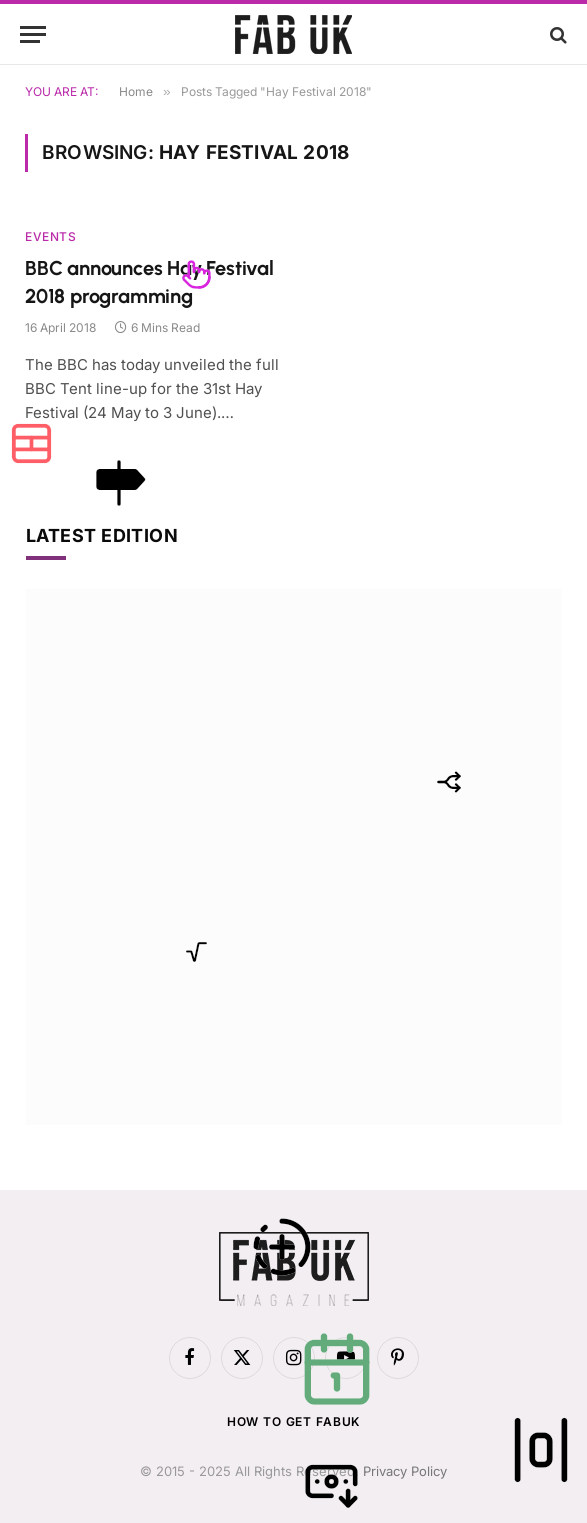 This screenshot has height=1523, width=587. Describe the element at coordinates (541, 1450) in the screenshot. I see `distribute objects with equal spacing horizontally` at that location.